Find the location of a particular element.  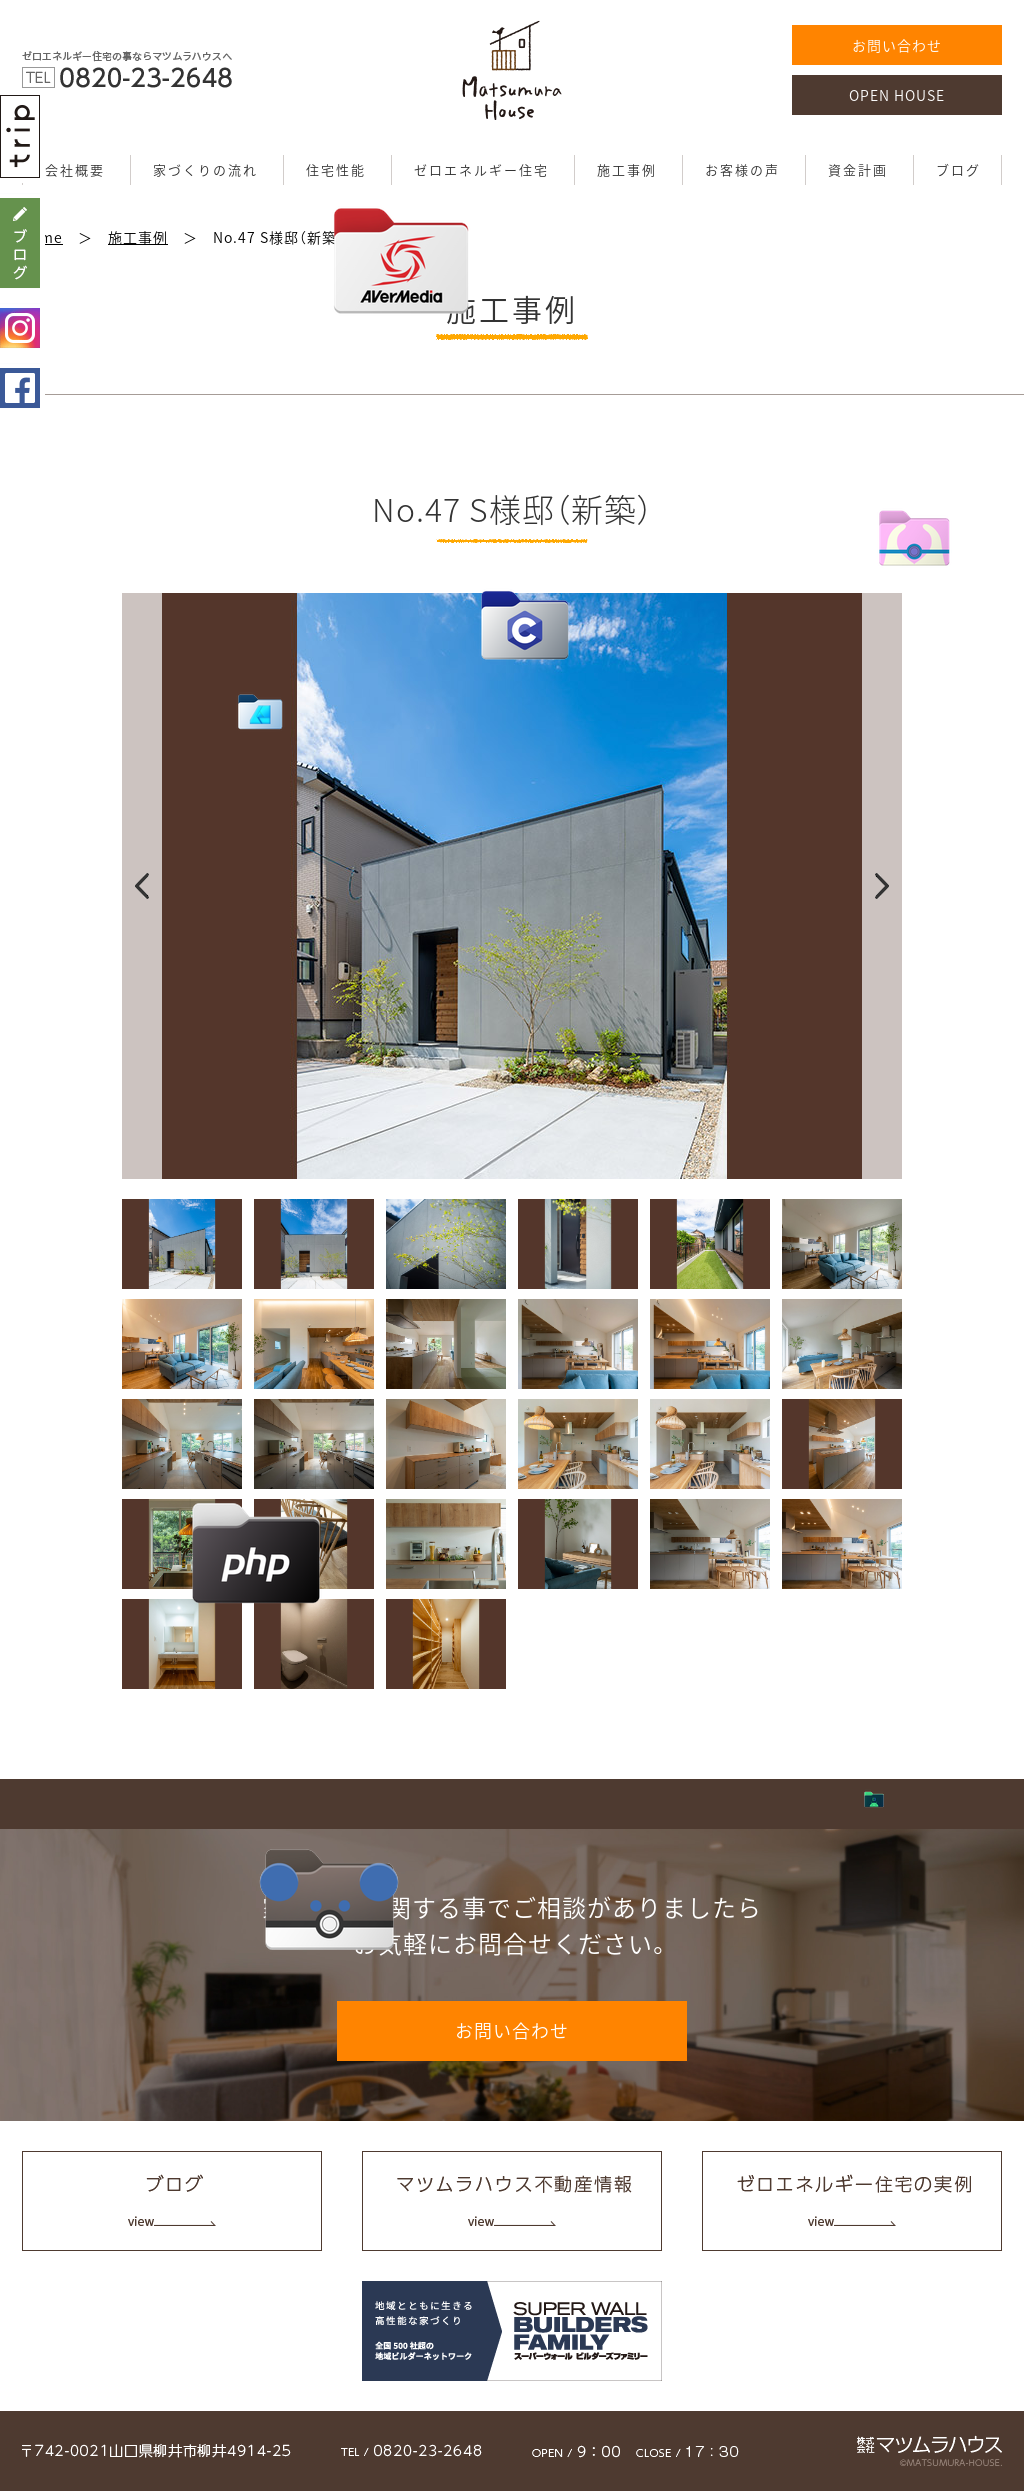

open folder containing pokémon heal ball items or games is located at coordinates (914, 540).